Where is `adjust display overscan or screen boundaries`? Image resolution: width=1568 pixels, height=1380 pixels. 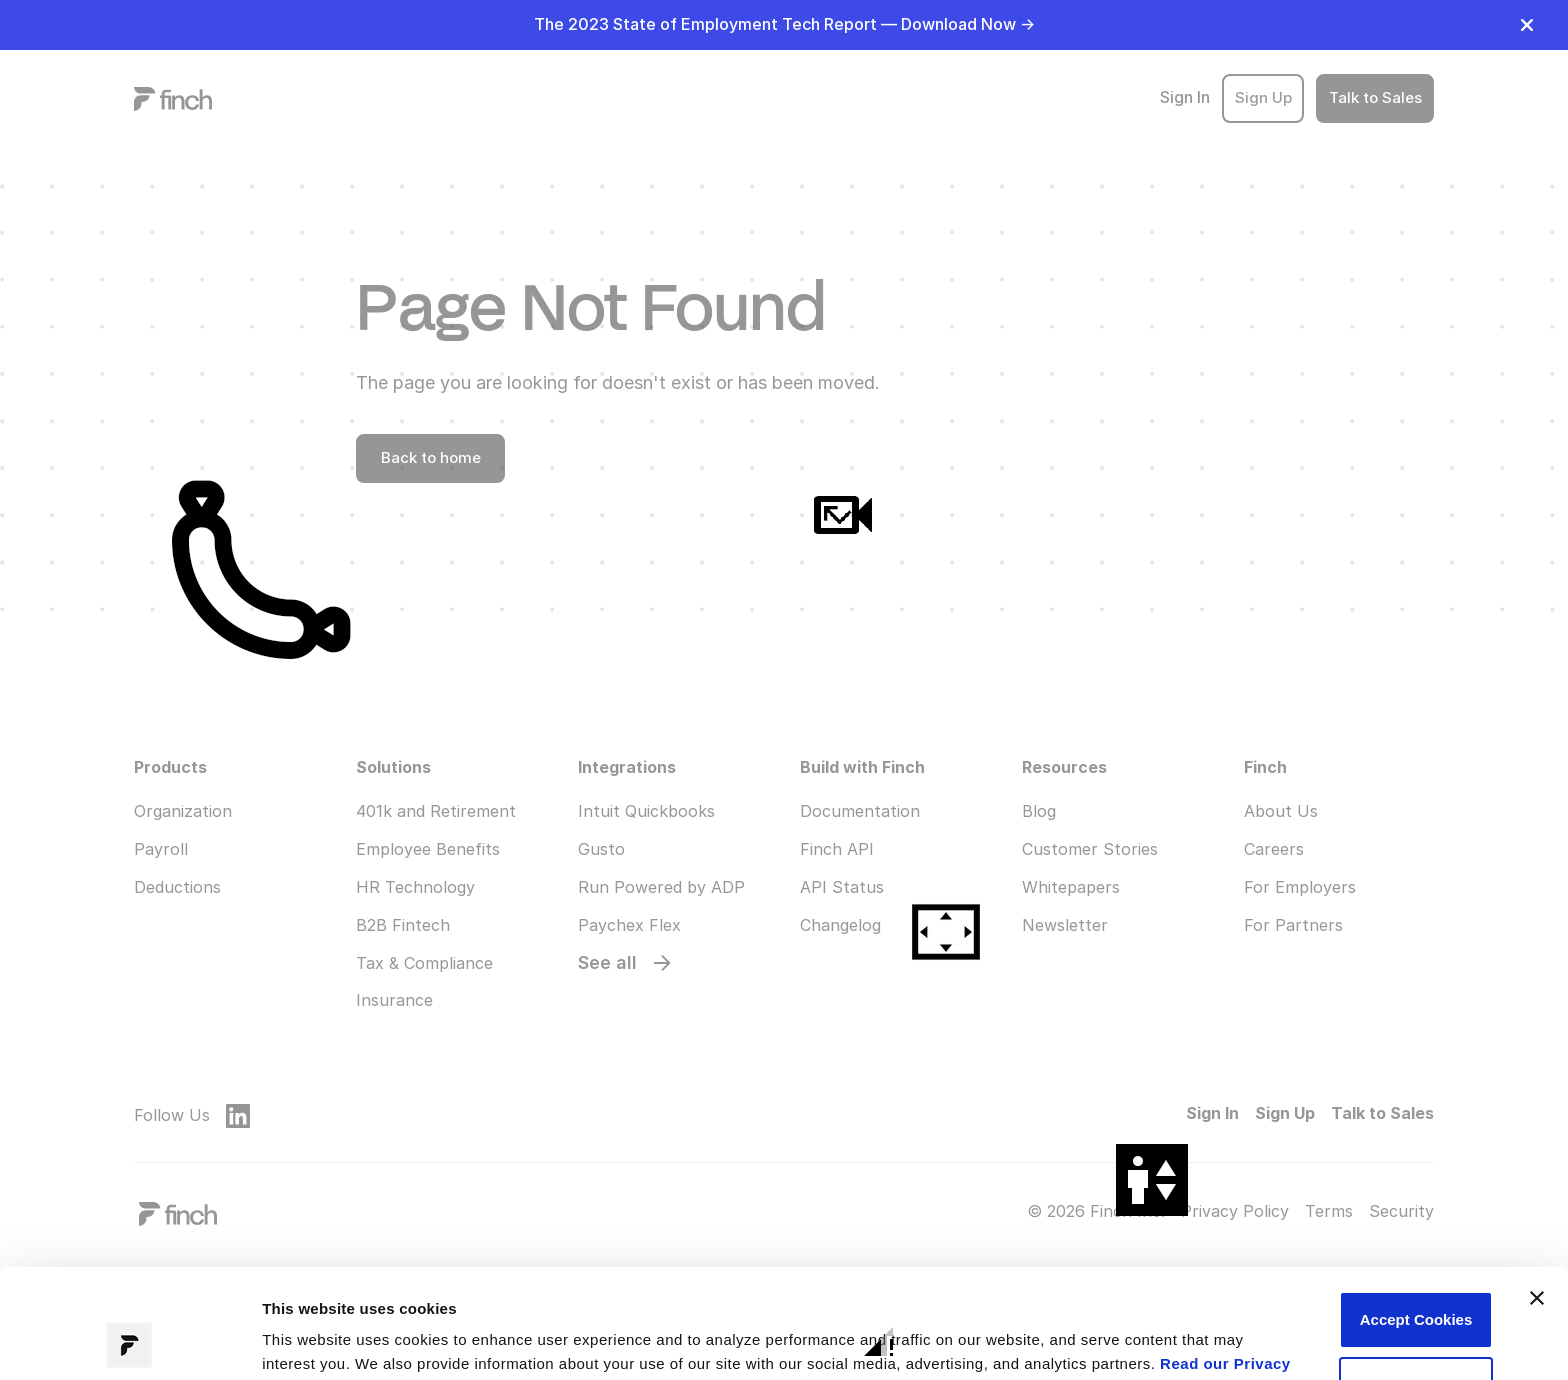 adjust display overscan or screen boundaries is located at coordinates (946, 932).